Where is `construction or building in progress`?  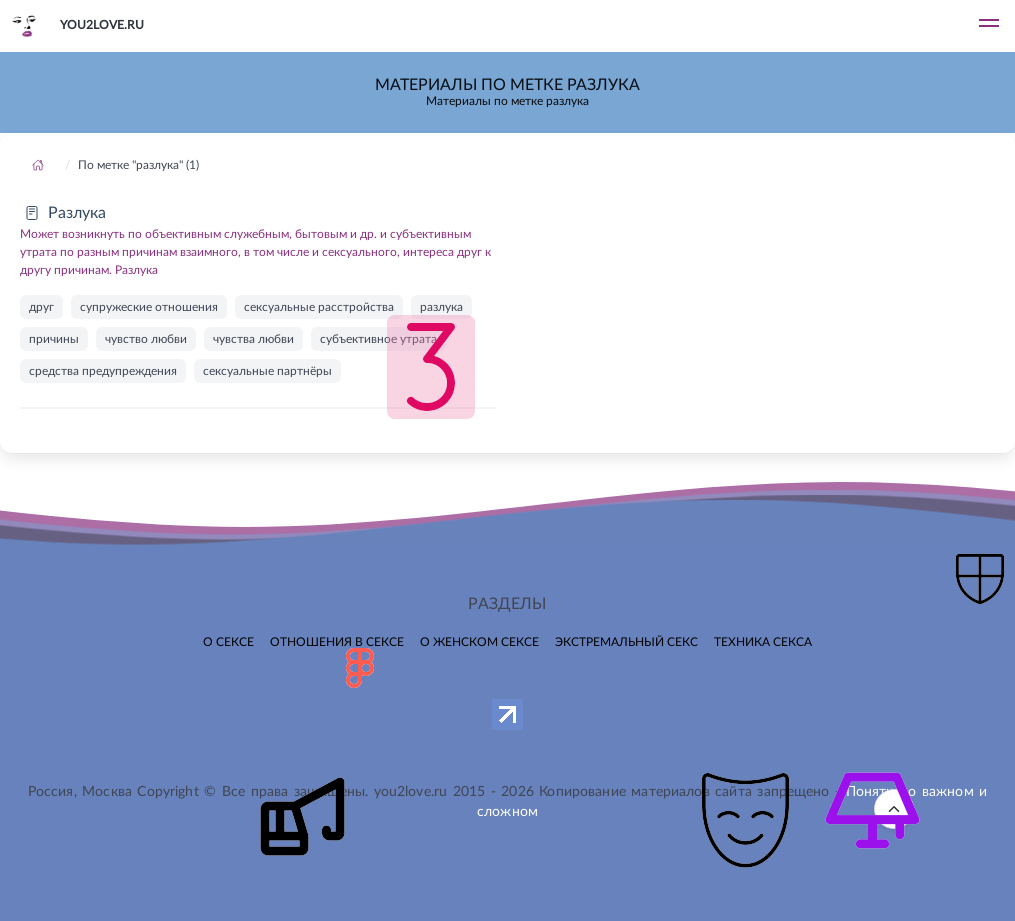
construction or building in progress is located at coordinates (304, 821).